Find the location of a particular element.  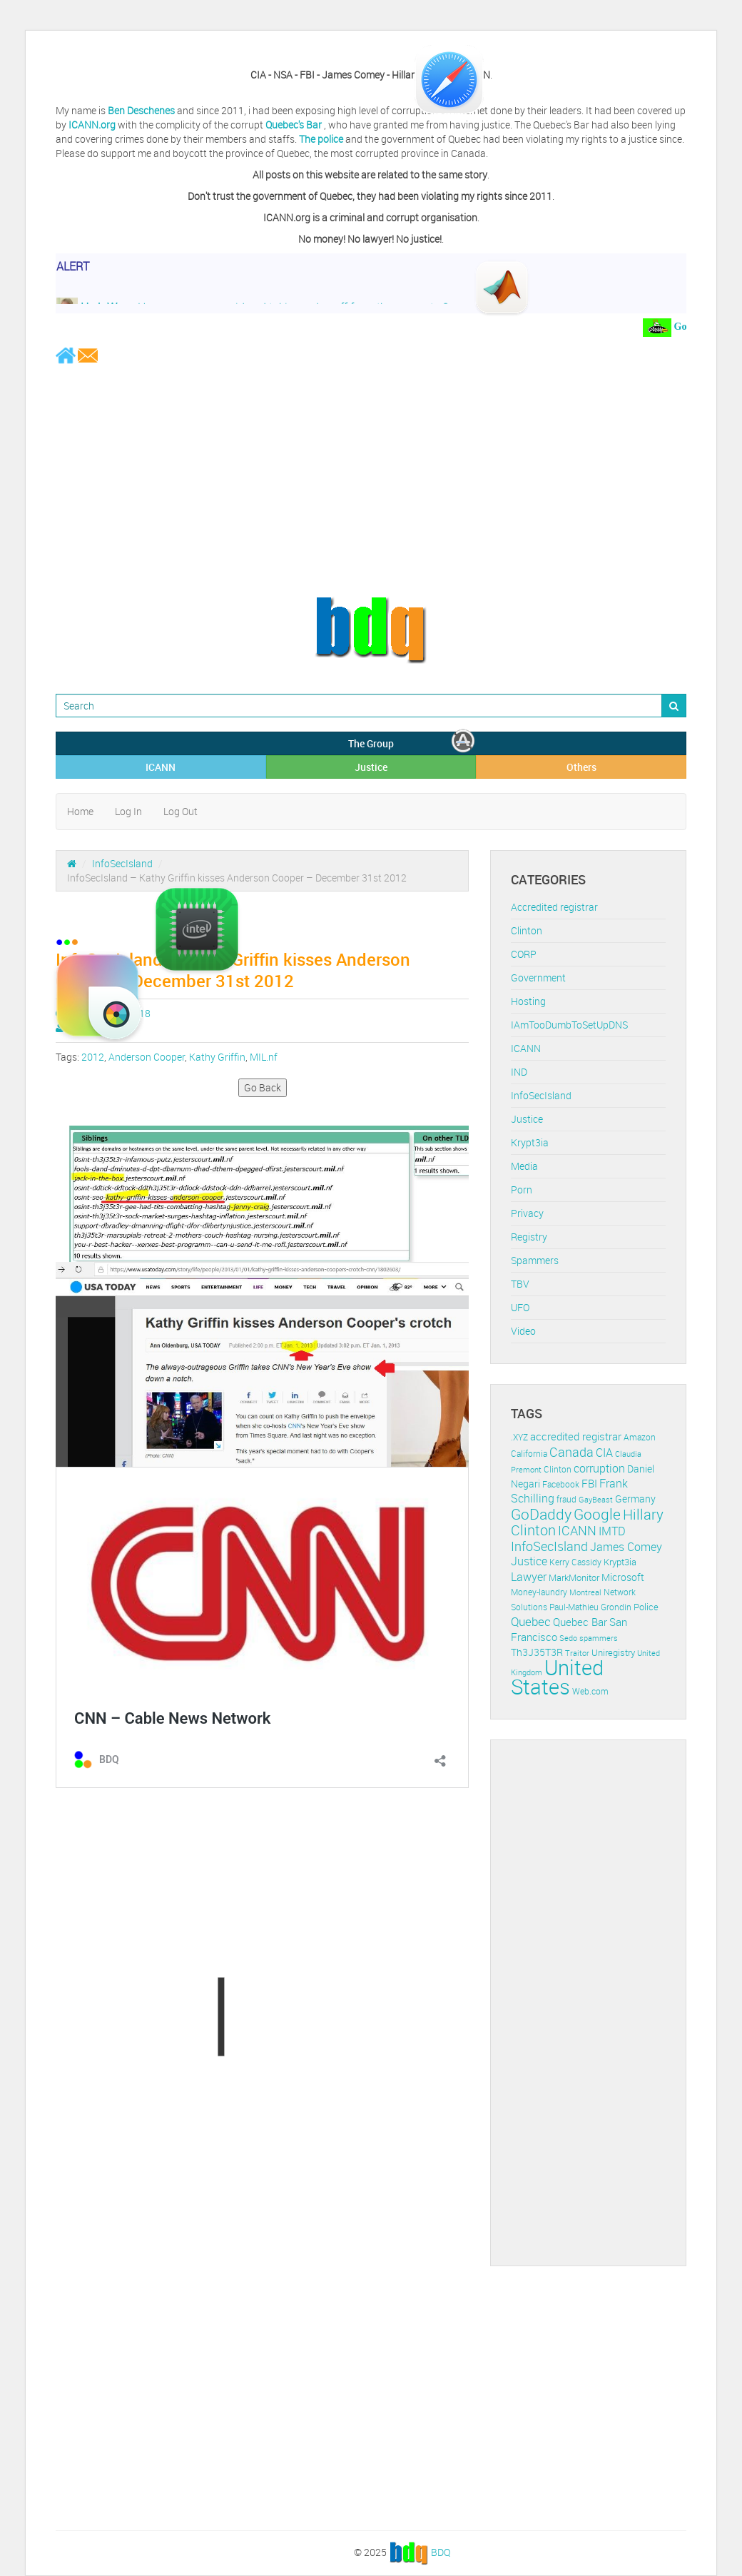

open the software update manager is located at coordinates (463, 741).